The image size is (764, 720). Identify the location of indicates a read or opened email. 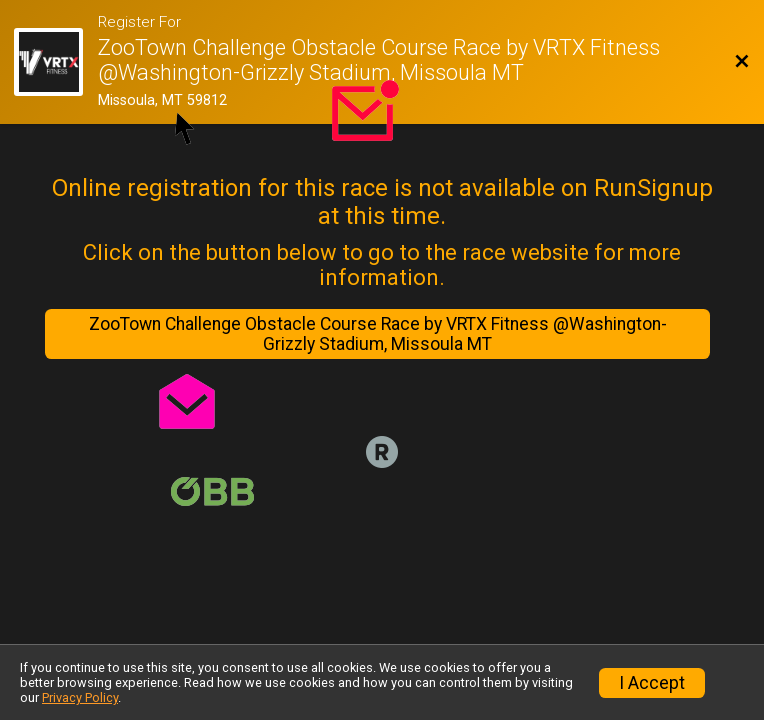
(187, 404).